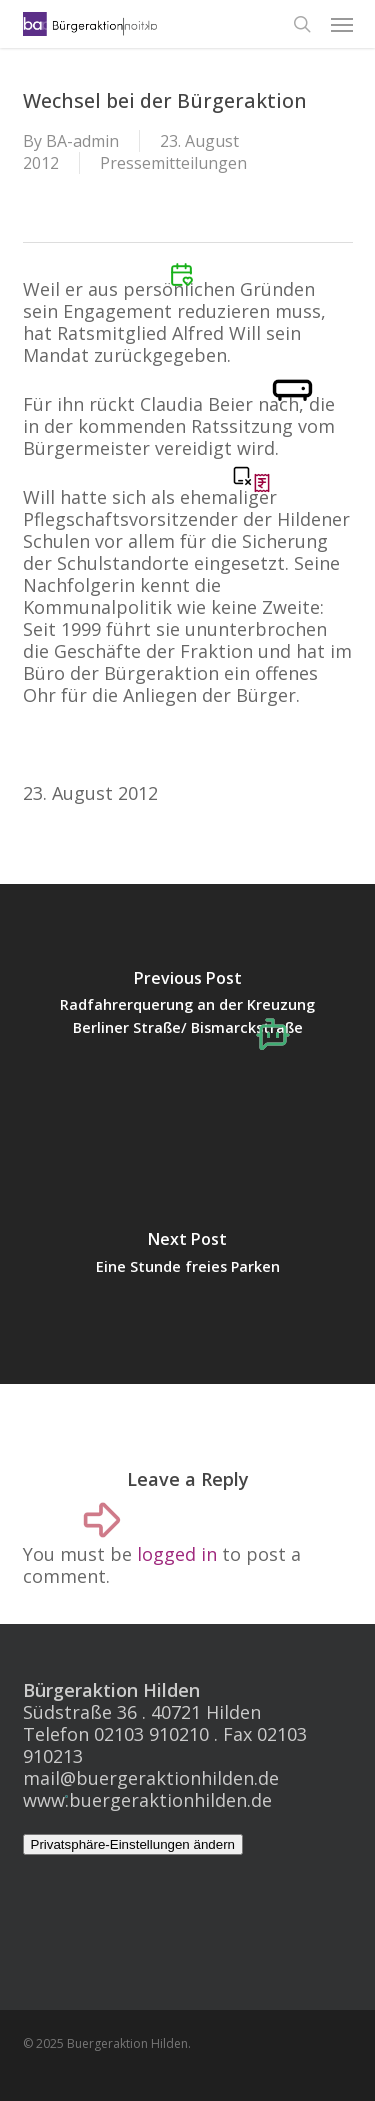 This screenshot has width=375, height=2101. Describe the element at coordinates (292, 388) in the screenshot. I see `access radio or audio receiver settings` at that location.